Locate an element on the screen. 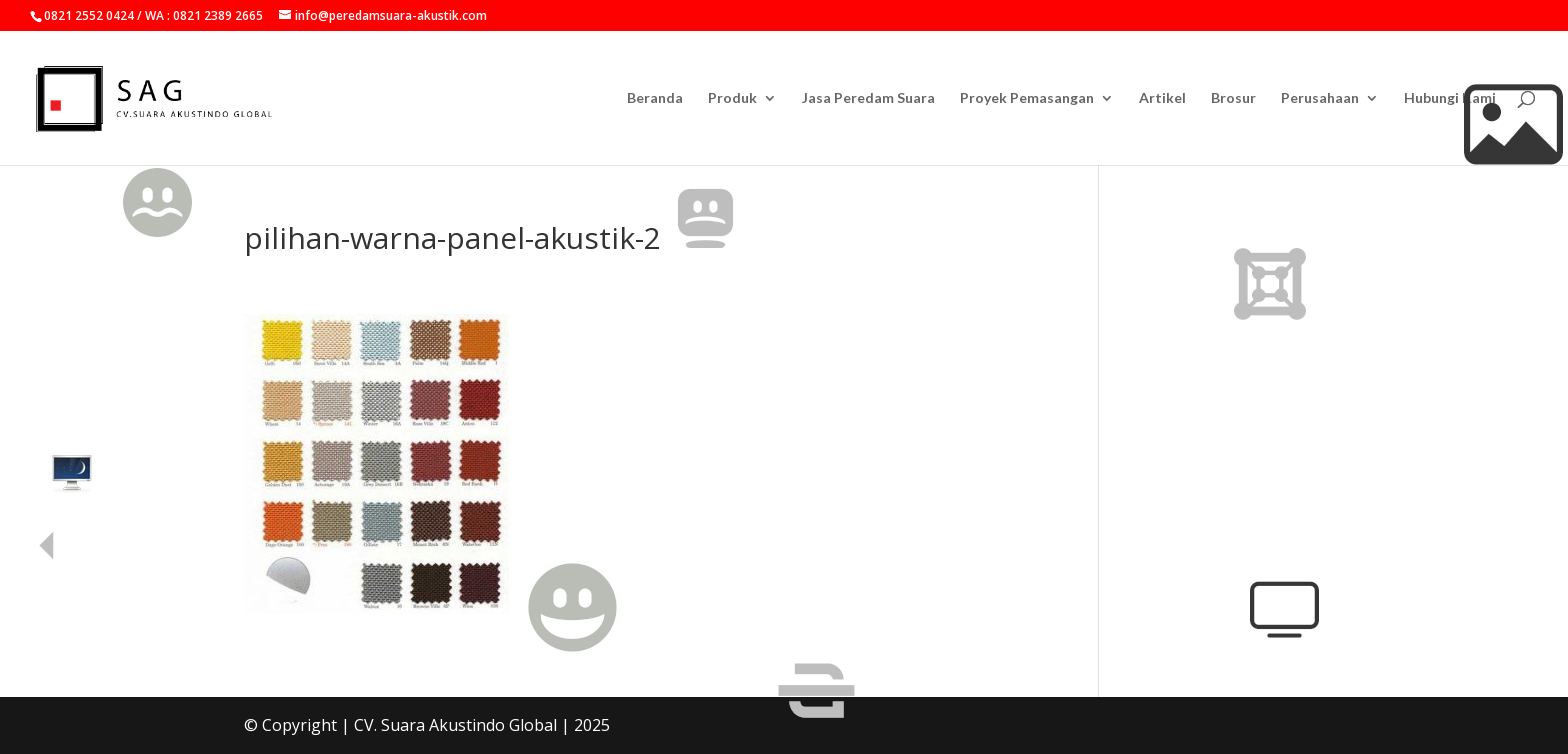  navigate to the previous item or screen is located at coordinates (47, 545).